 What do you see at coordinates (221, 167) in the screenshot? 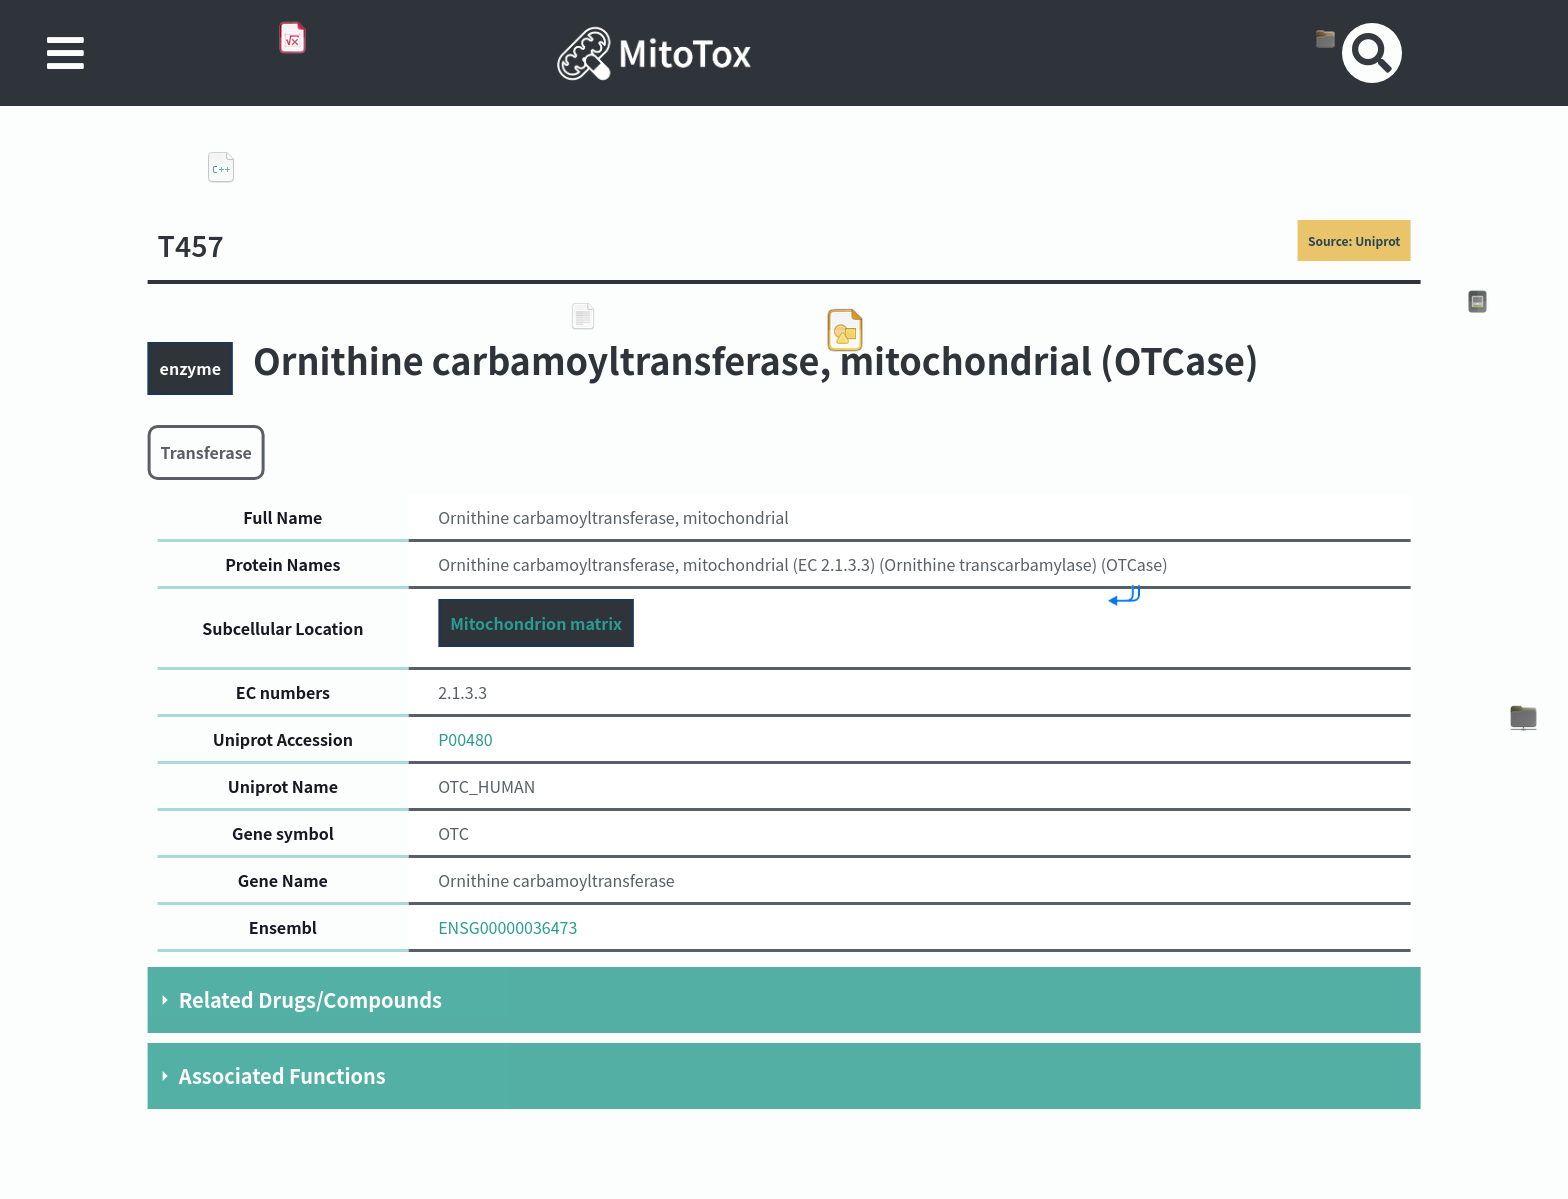
I see `a C++ source code file` at bounding box center [221, 167].